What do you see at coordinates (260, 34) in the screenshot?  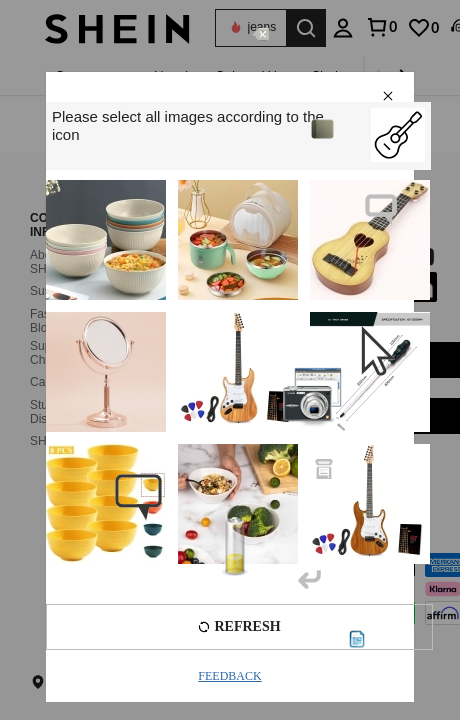 I see `clear or delete entered text` at bounding box center [260, 34].